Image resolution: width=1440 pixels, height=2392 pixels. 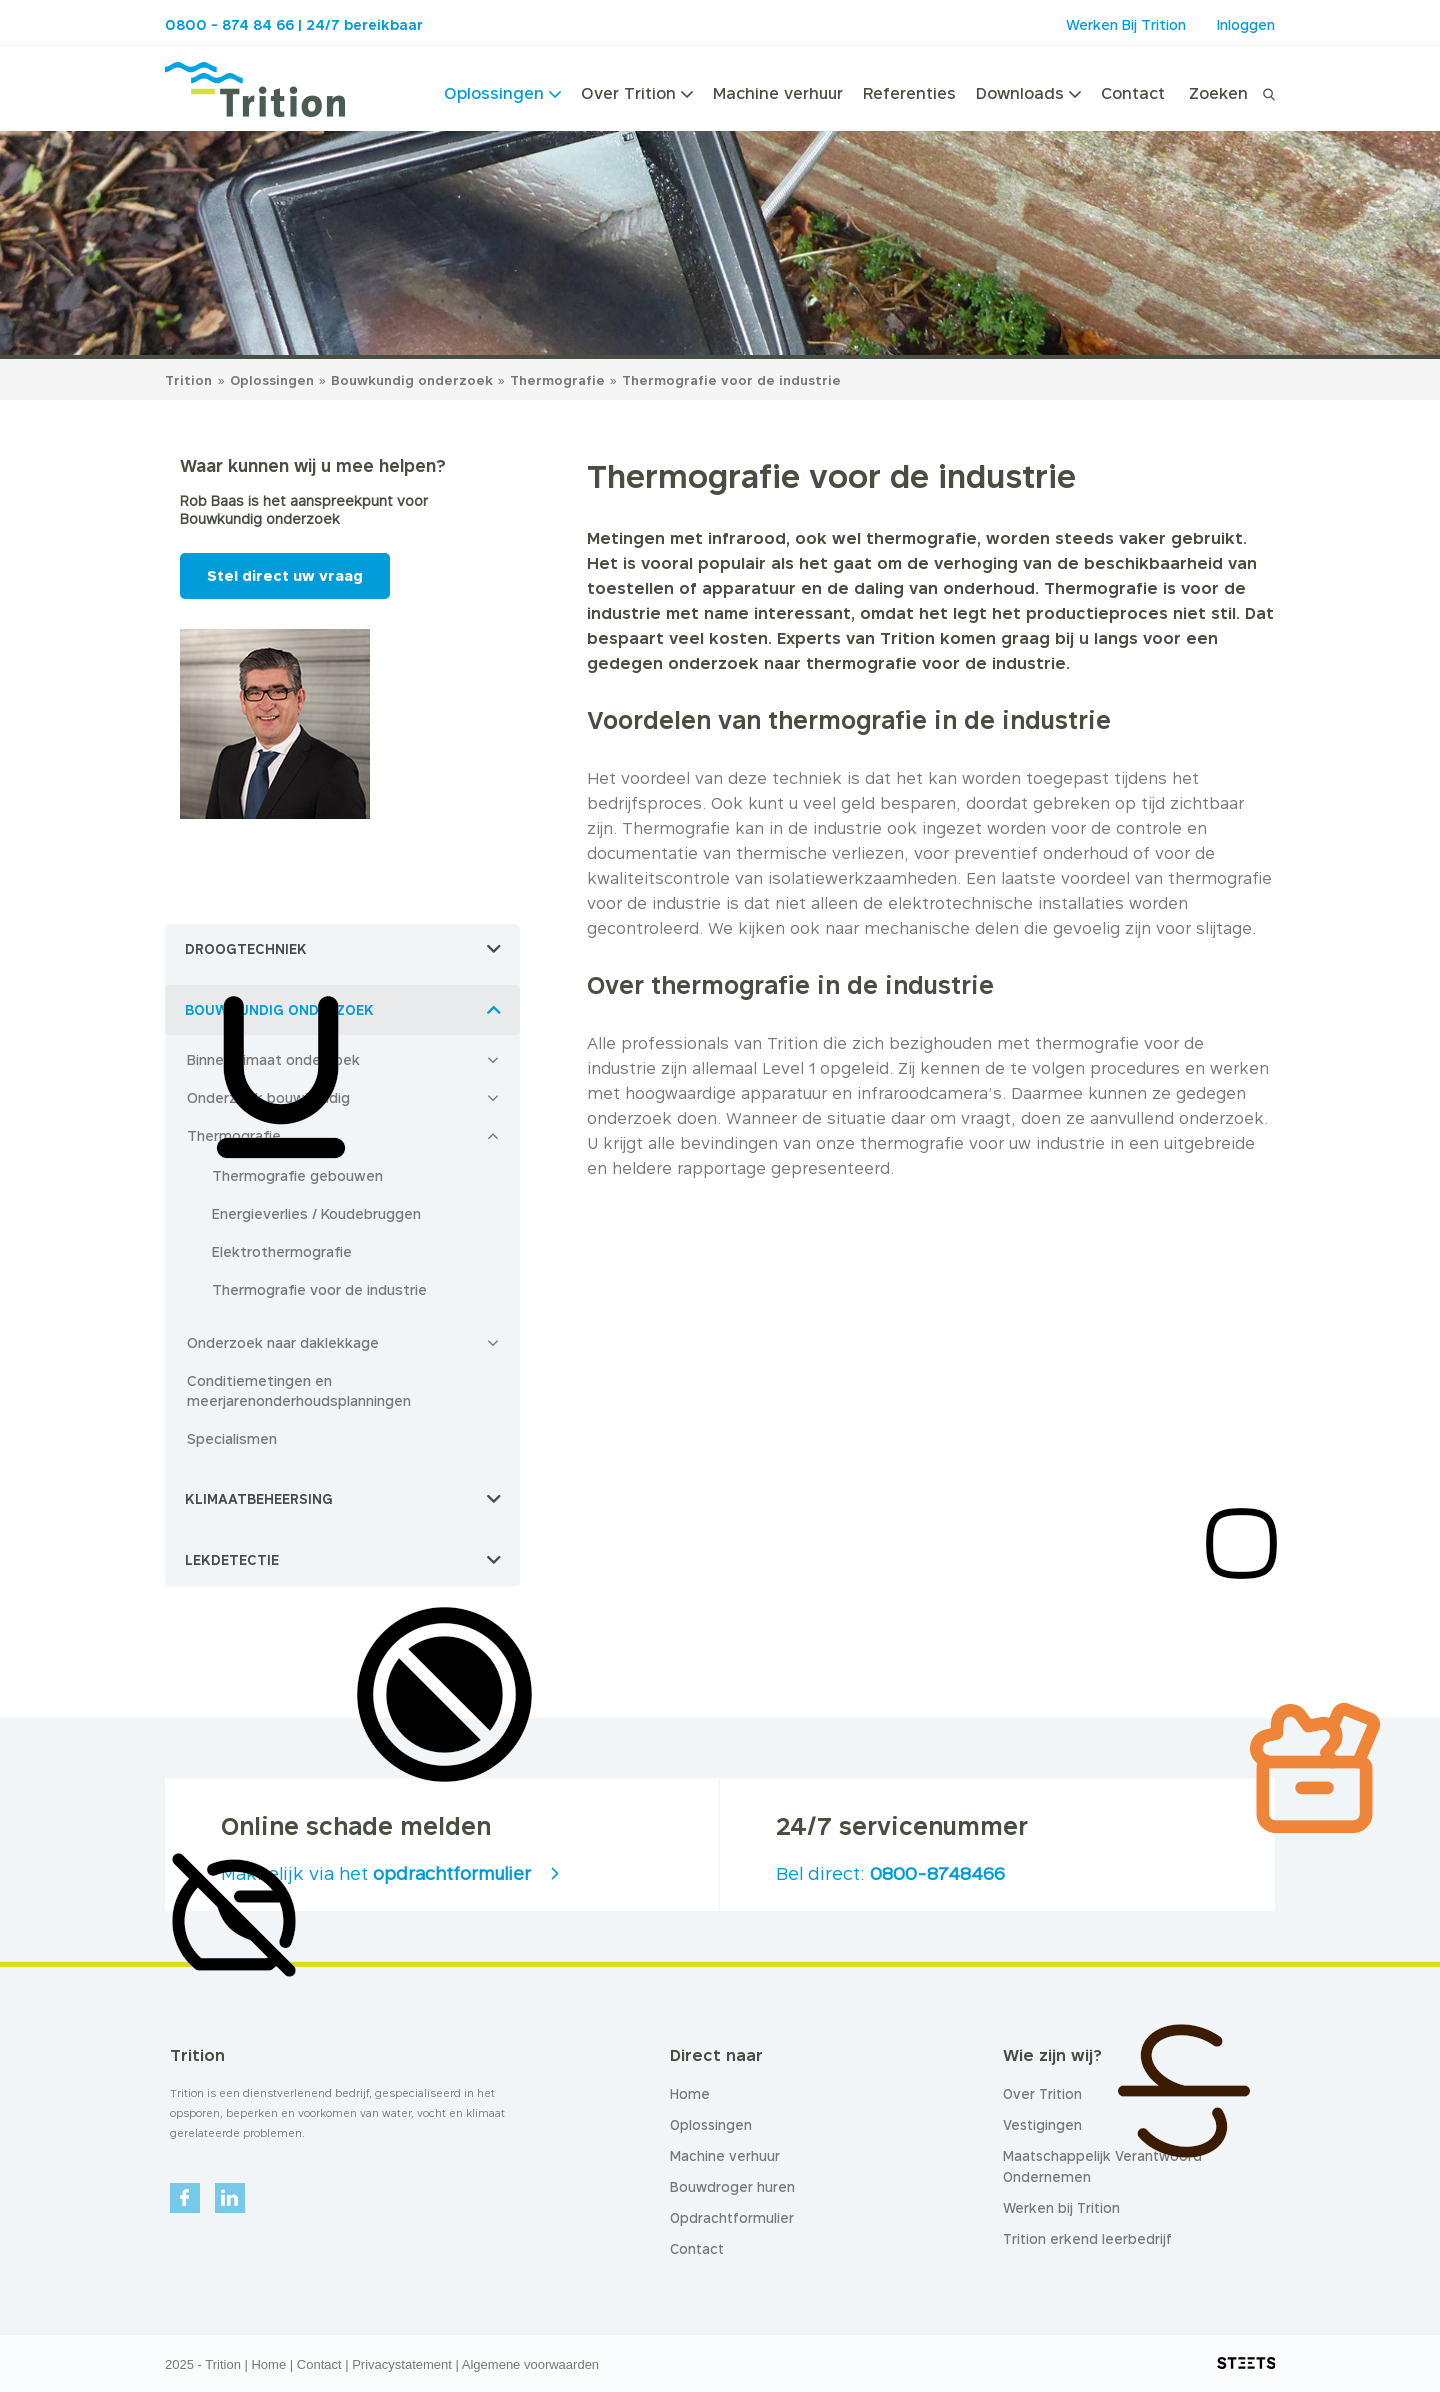 What do you see at coordinates (1314, 1768) in the screenshot?
I see `access tools and utilities` at bounding box center [1314, 1768].